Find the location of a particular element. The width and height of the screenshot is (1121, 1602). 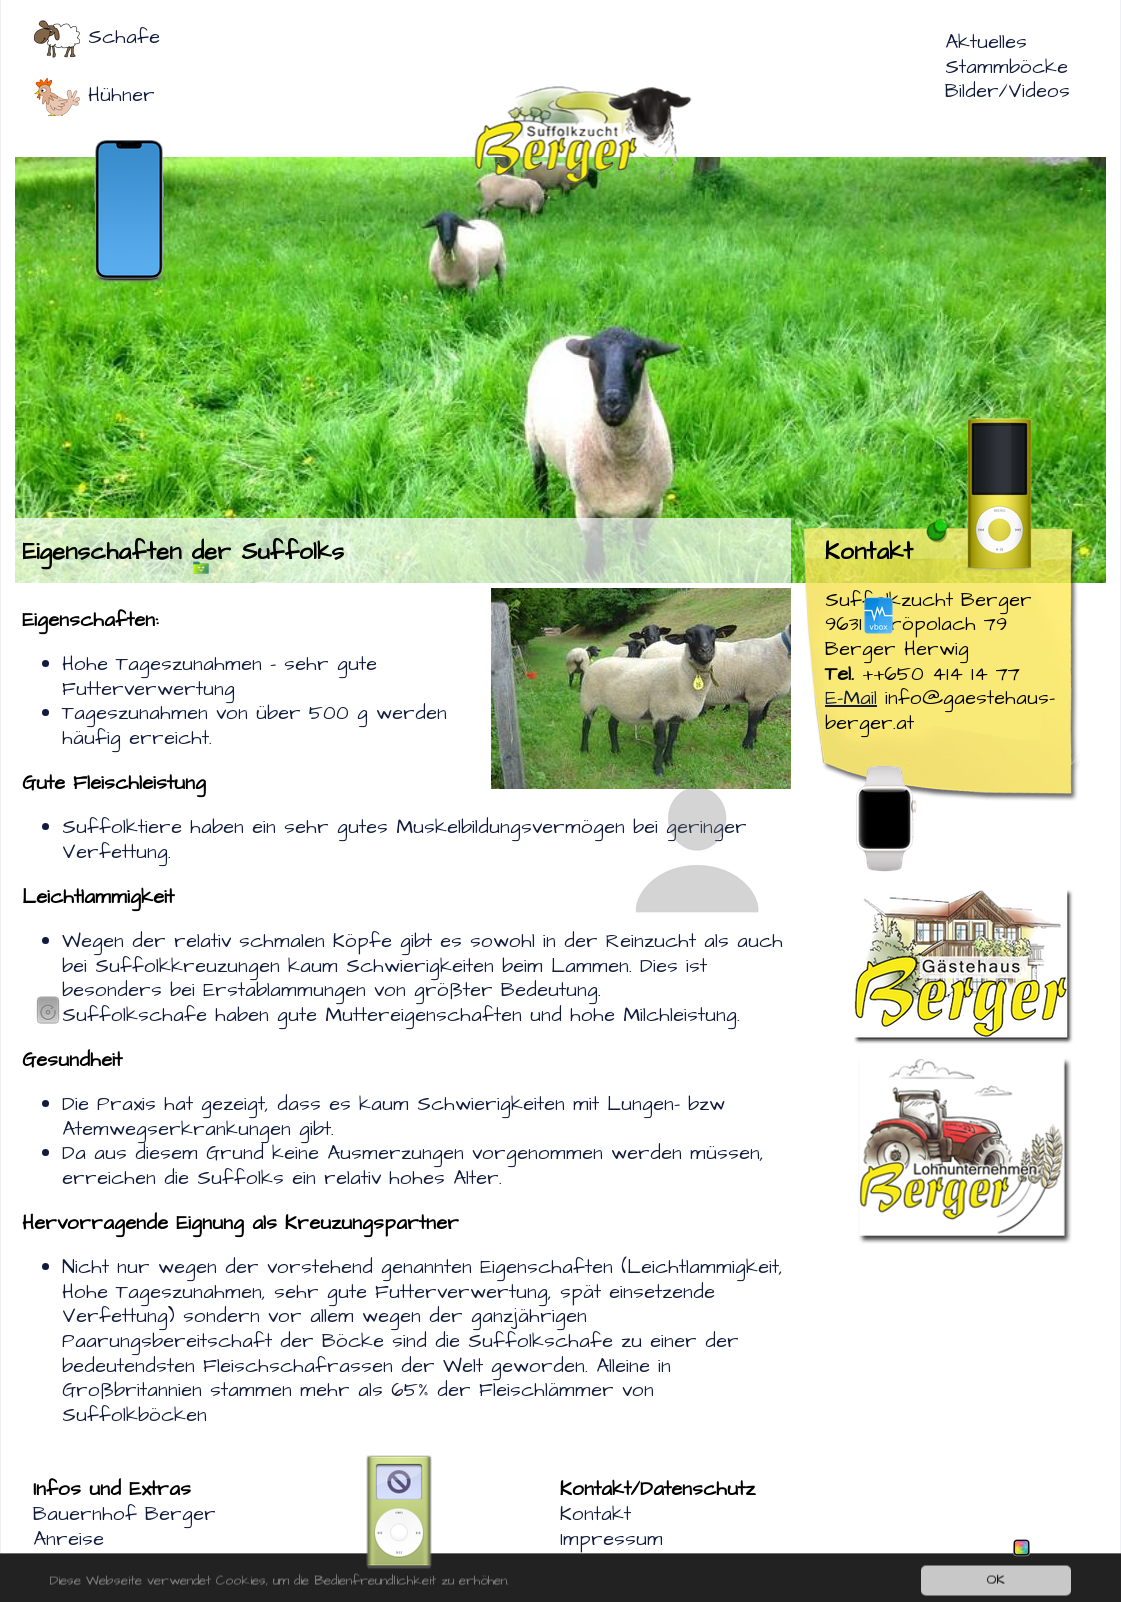

guest user account is located at coordinates (697, 849).